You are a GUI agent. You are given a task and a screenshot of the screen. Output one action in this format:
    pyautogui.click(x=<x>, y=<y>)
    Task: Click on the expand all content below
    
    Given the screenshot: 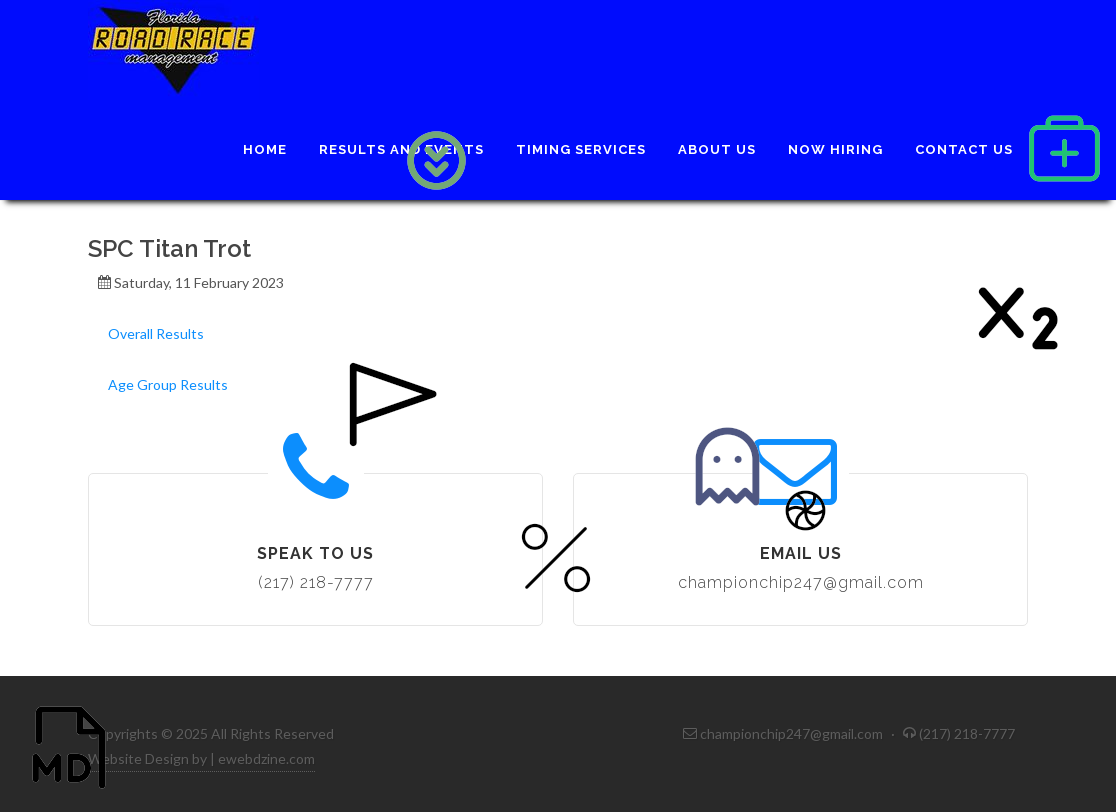 What is the action you would take?
    pyautogui.click(x=436, y=160)
    